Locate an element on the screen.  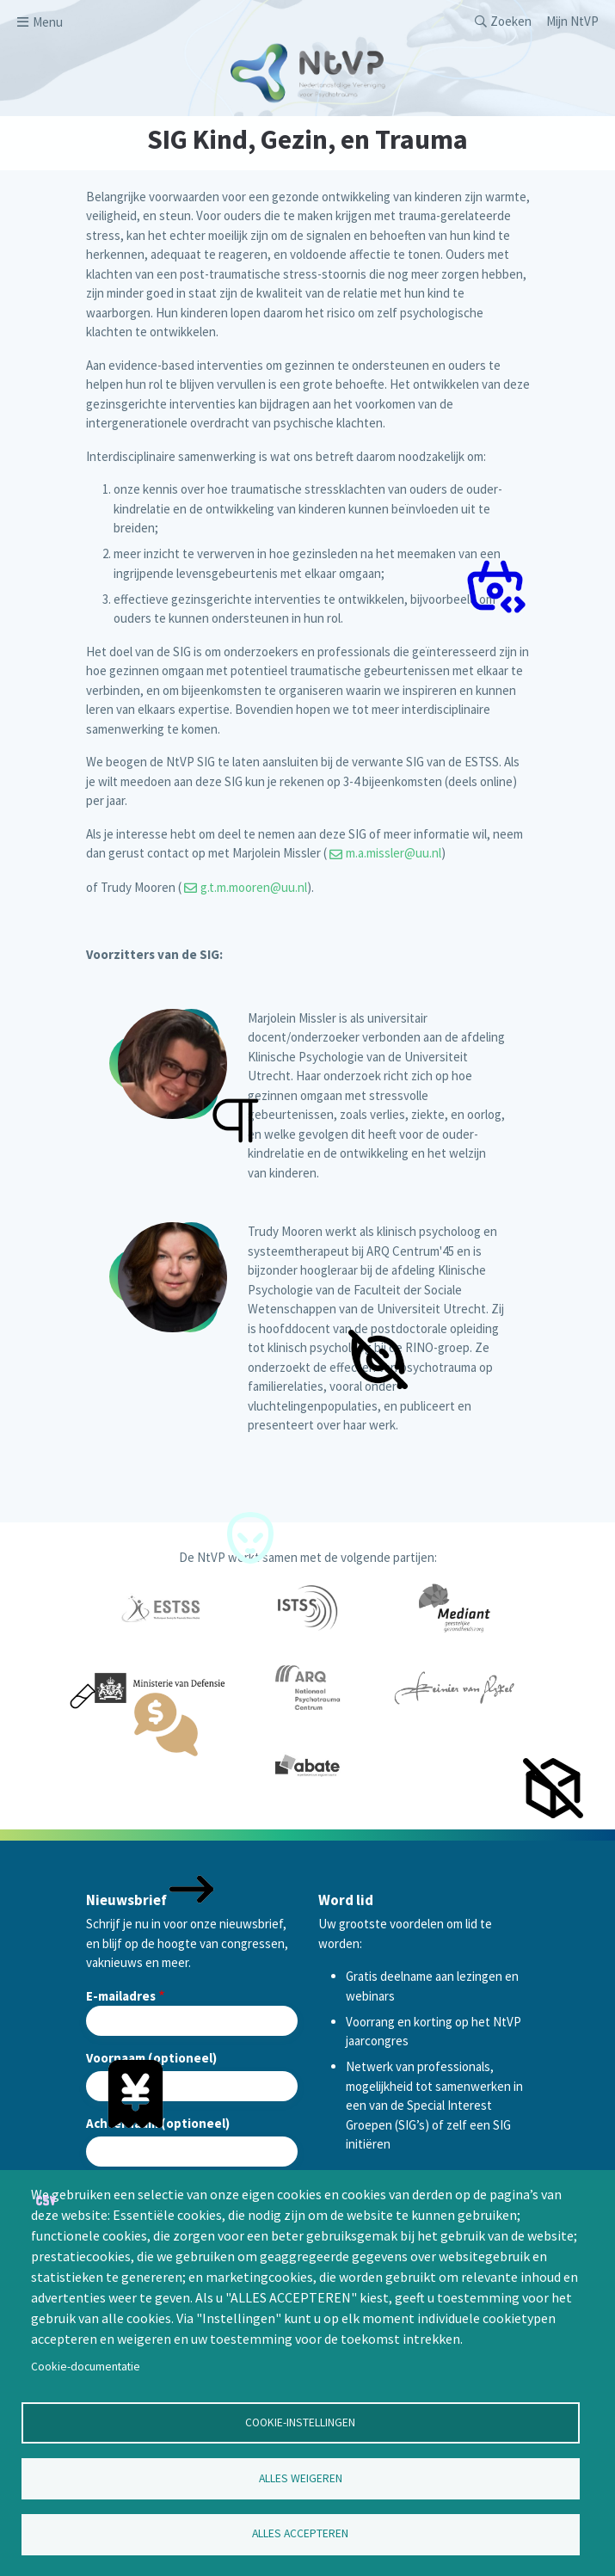
disable storm alerts is located at coordinates (378, 1359).